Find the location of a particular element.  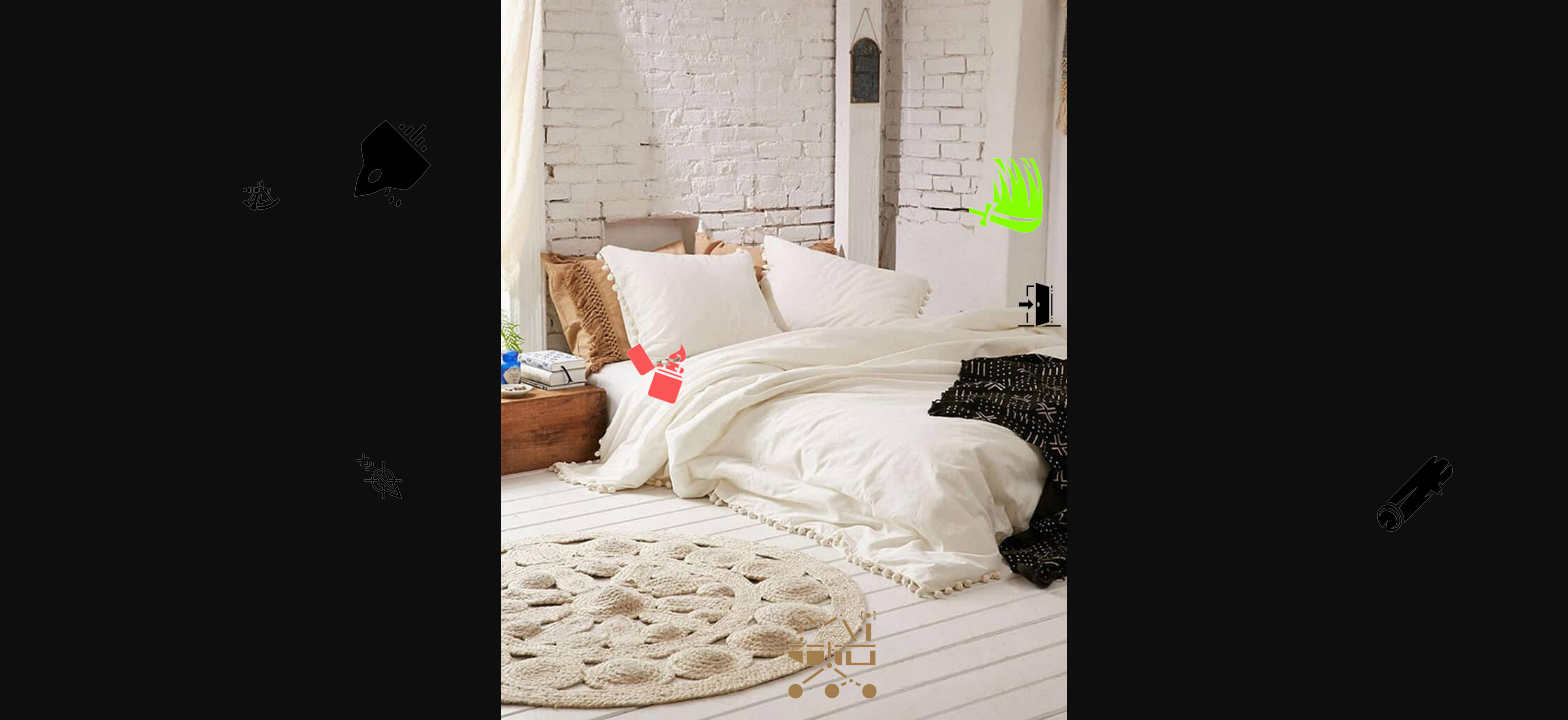

view activity log or history is located at coordinates (1415, 494).